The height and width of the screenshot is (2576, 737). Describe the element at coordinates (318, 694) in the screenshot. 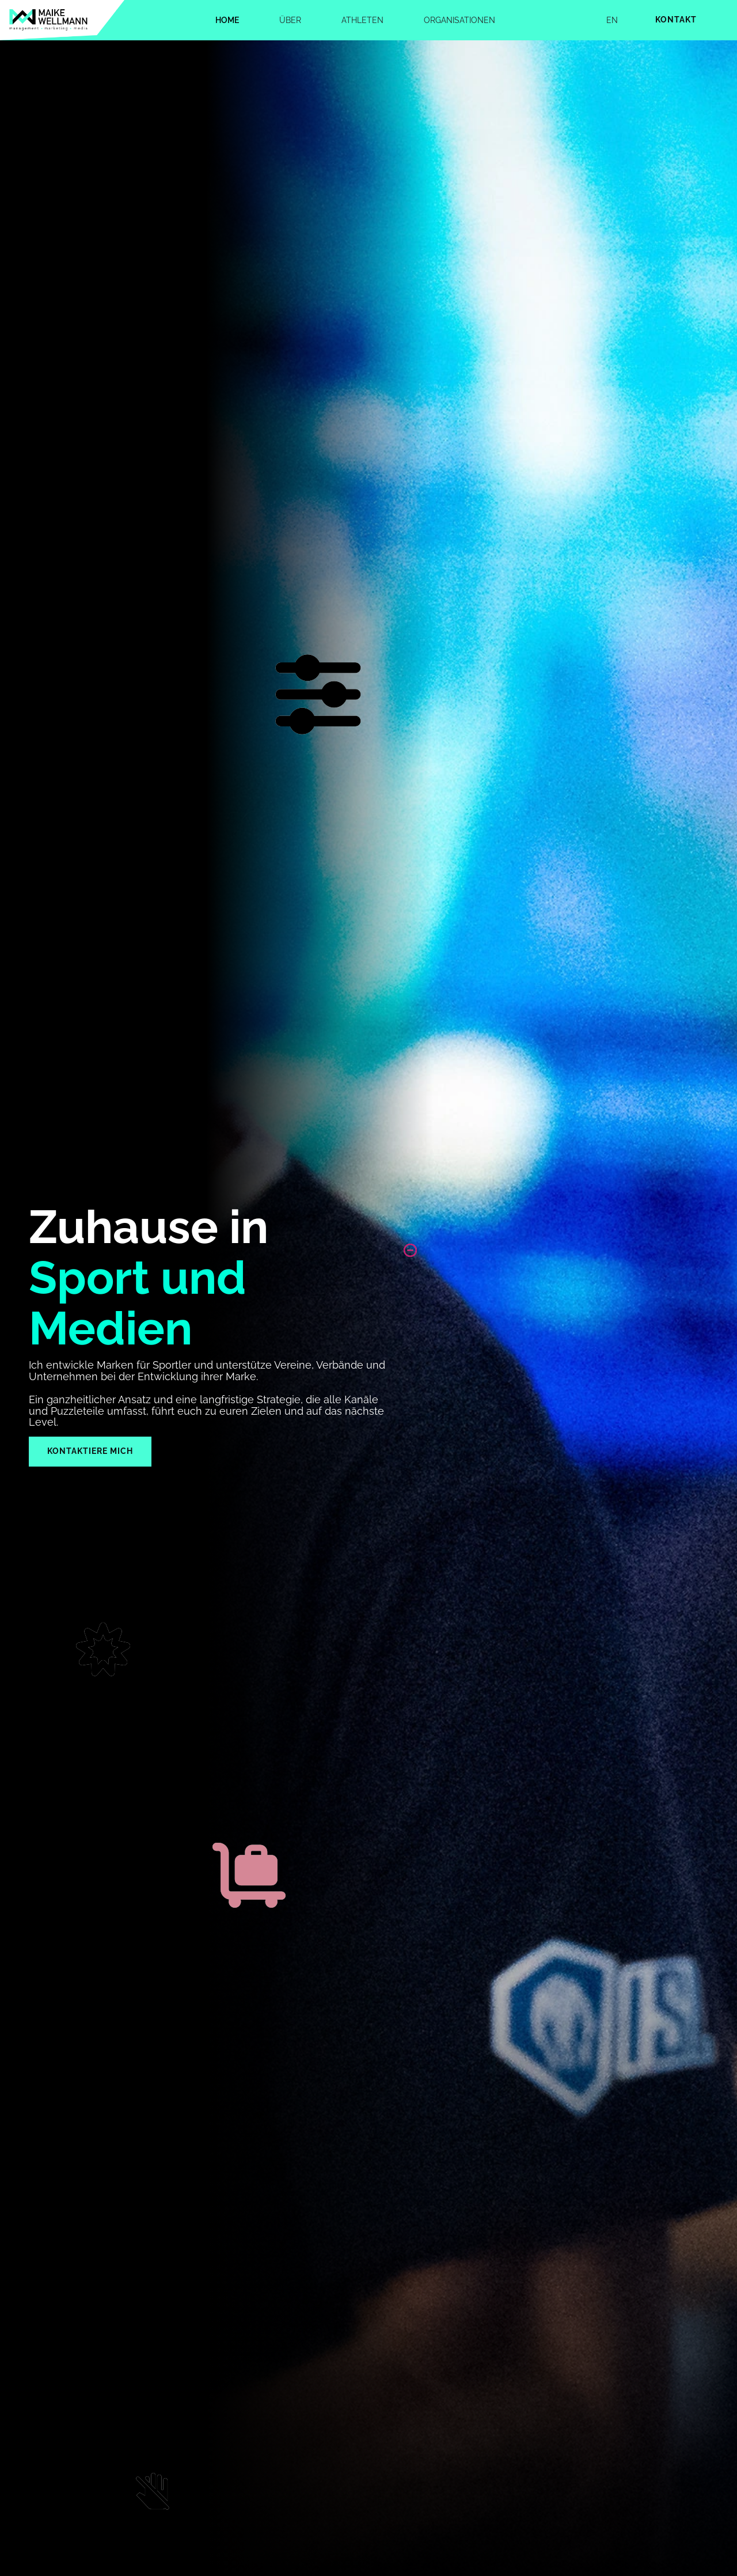

I see `adjust settings or preferences` at that location.